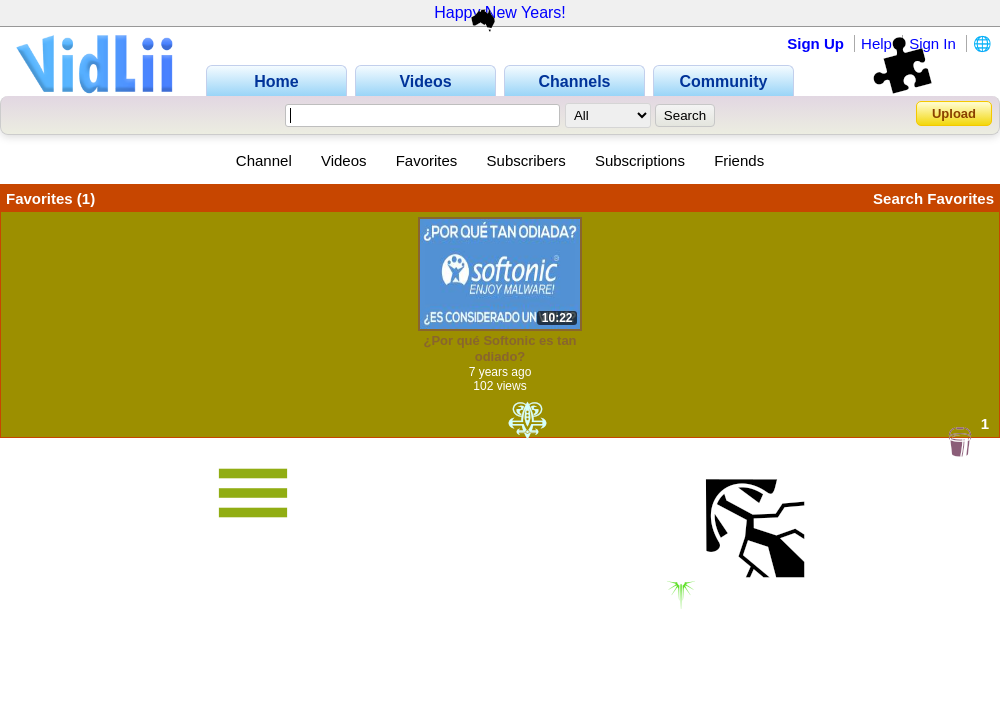 Image resolution: width=1000 pixels, height=720 pixels. What do you see at coordinates (527, 420) in the screenshot?
I see `decorative tribal or abstract emblem` at bounding box center [527, 420].